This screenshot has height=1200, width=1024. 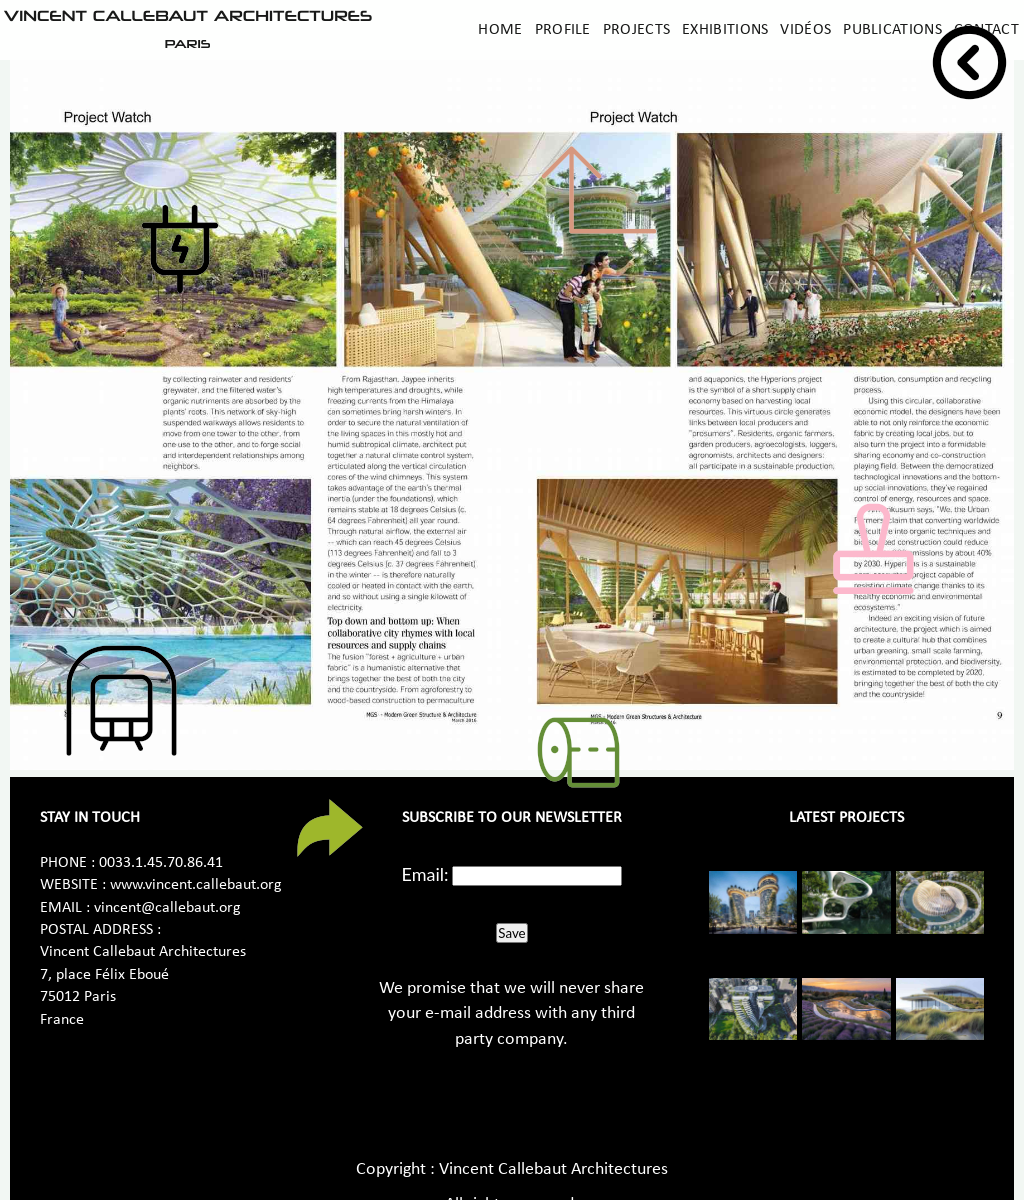 What do you see at coordinates (969, 62) in the screenshot?
I see `go back to the previous screen` at bounding box center [969, 62].